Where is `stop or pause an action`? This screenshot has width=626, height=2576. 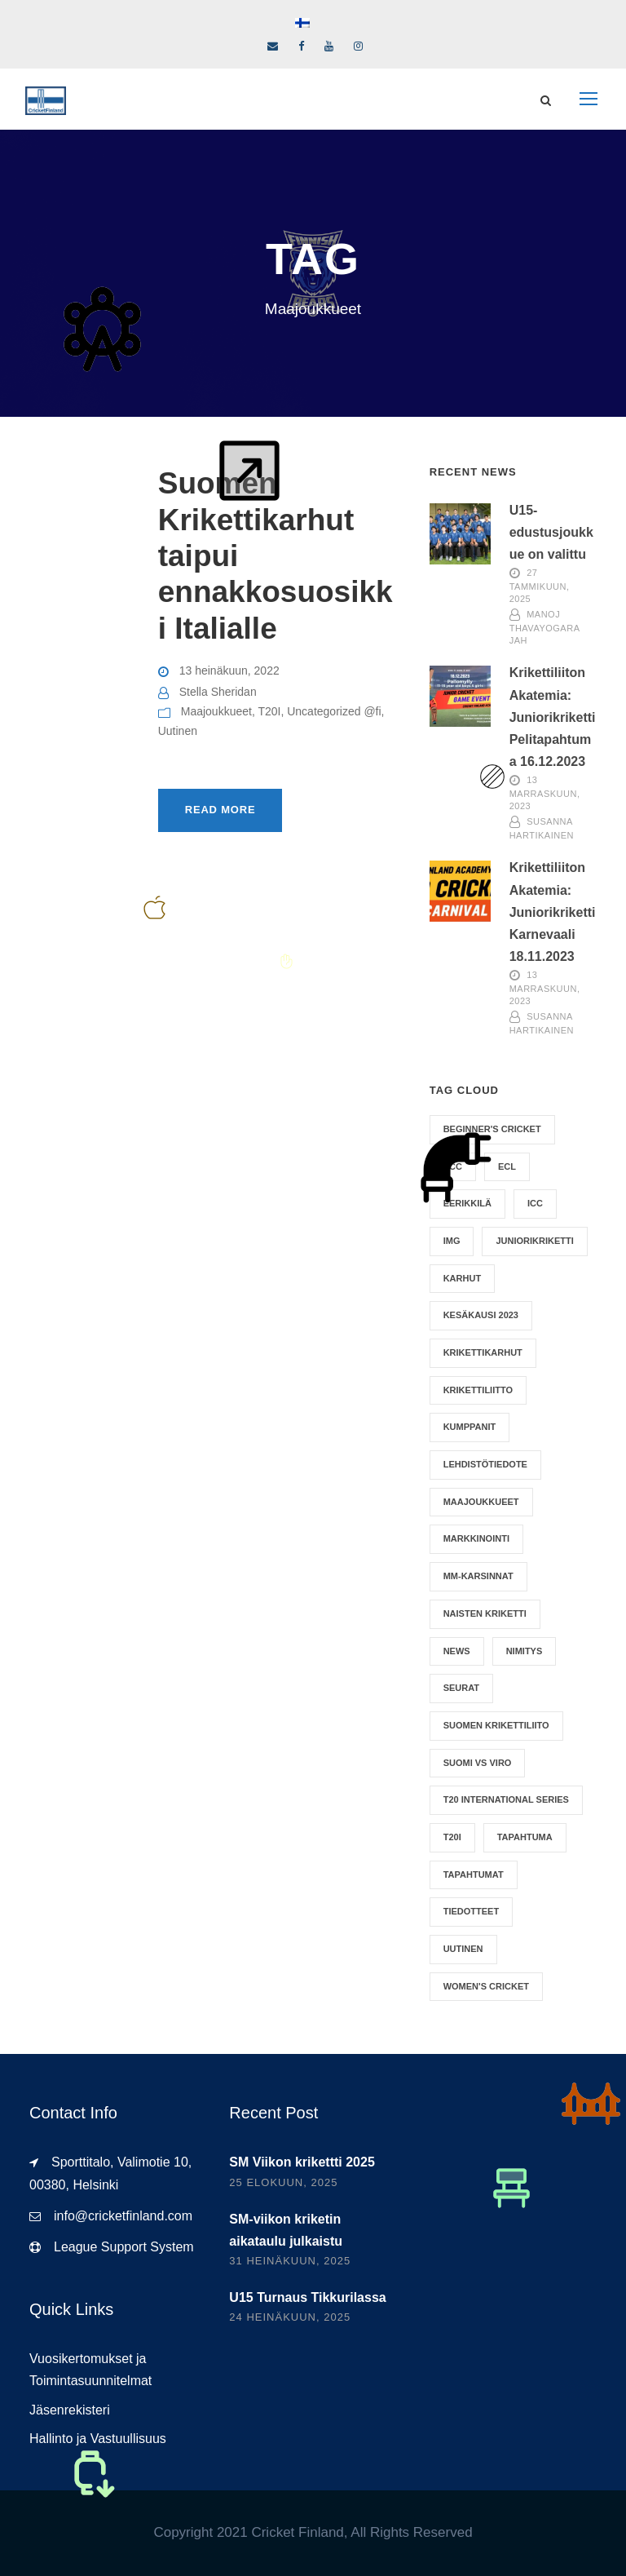 stop or pause an action is located at coordinates (286, 961).